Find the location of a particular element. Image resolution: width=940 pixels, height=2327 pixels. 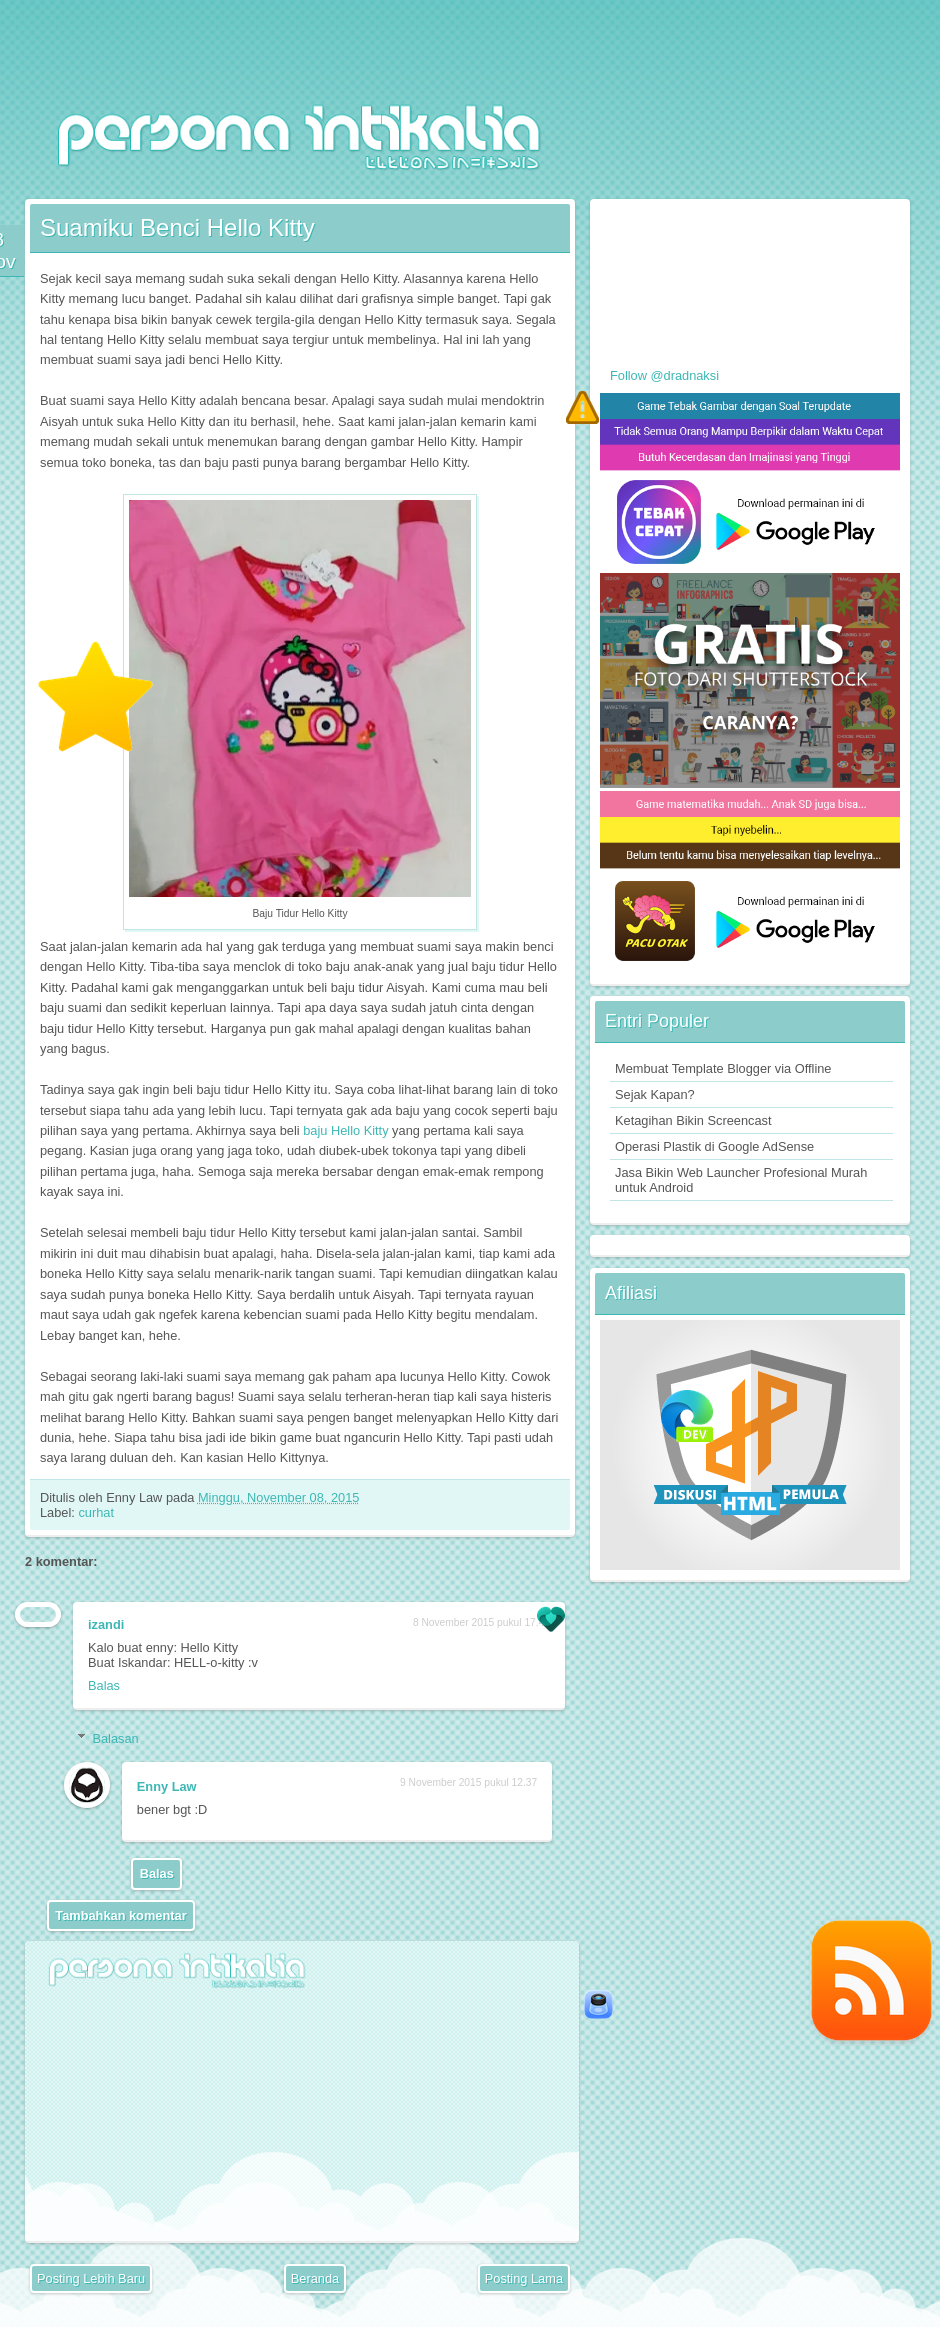

open microsoft edge developer browser is located at coordinates (687, 1416).